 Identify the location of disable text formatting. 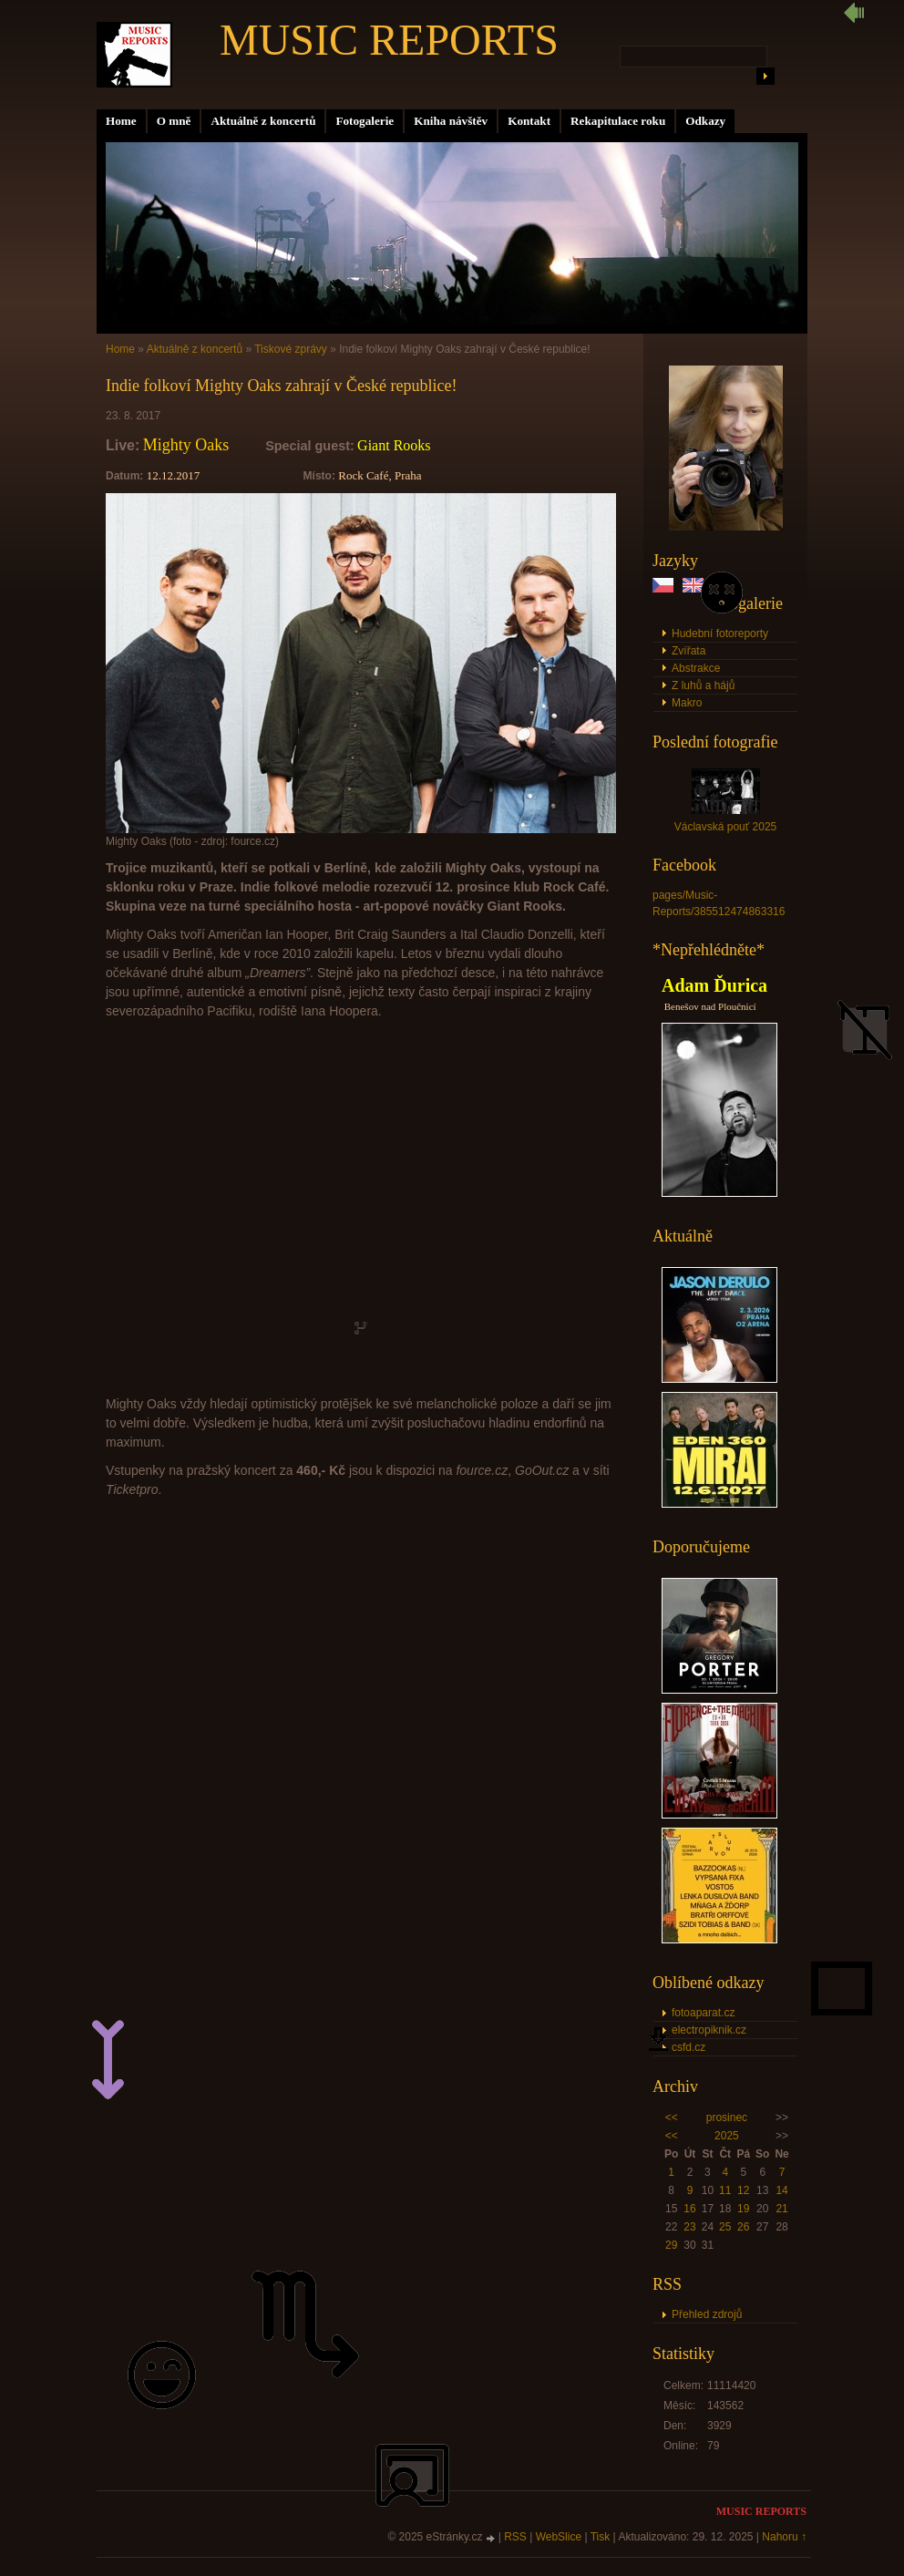
(865, 1030).